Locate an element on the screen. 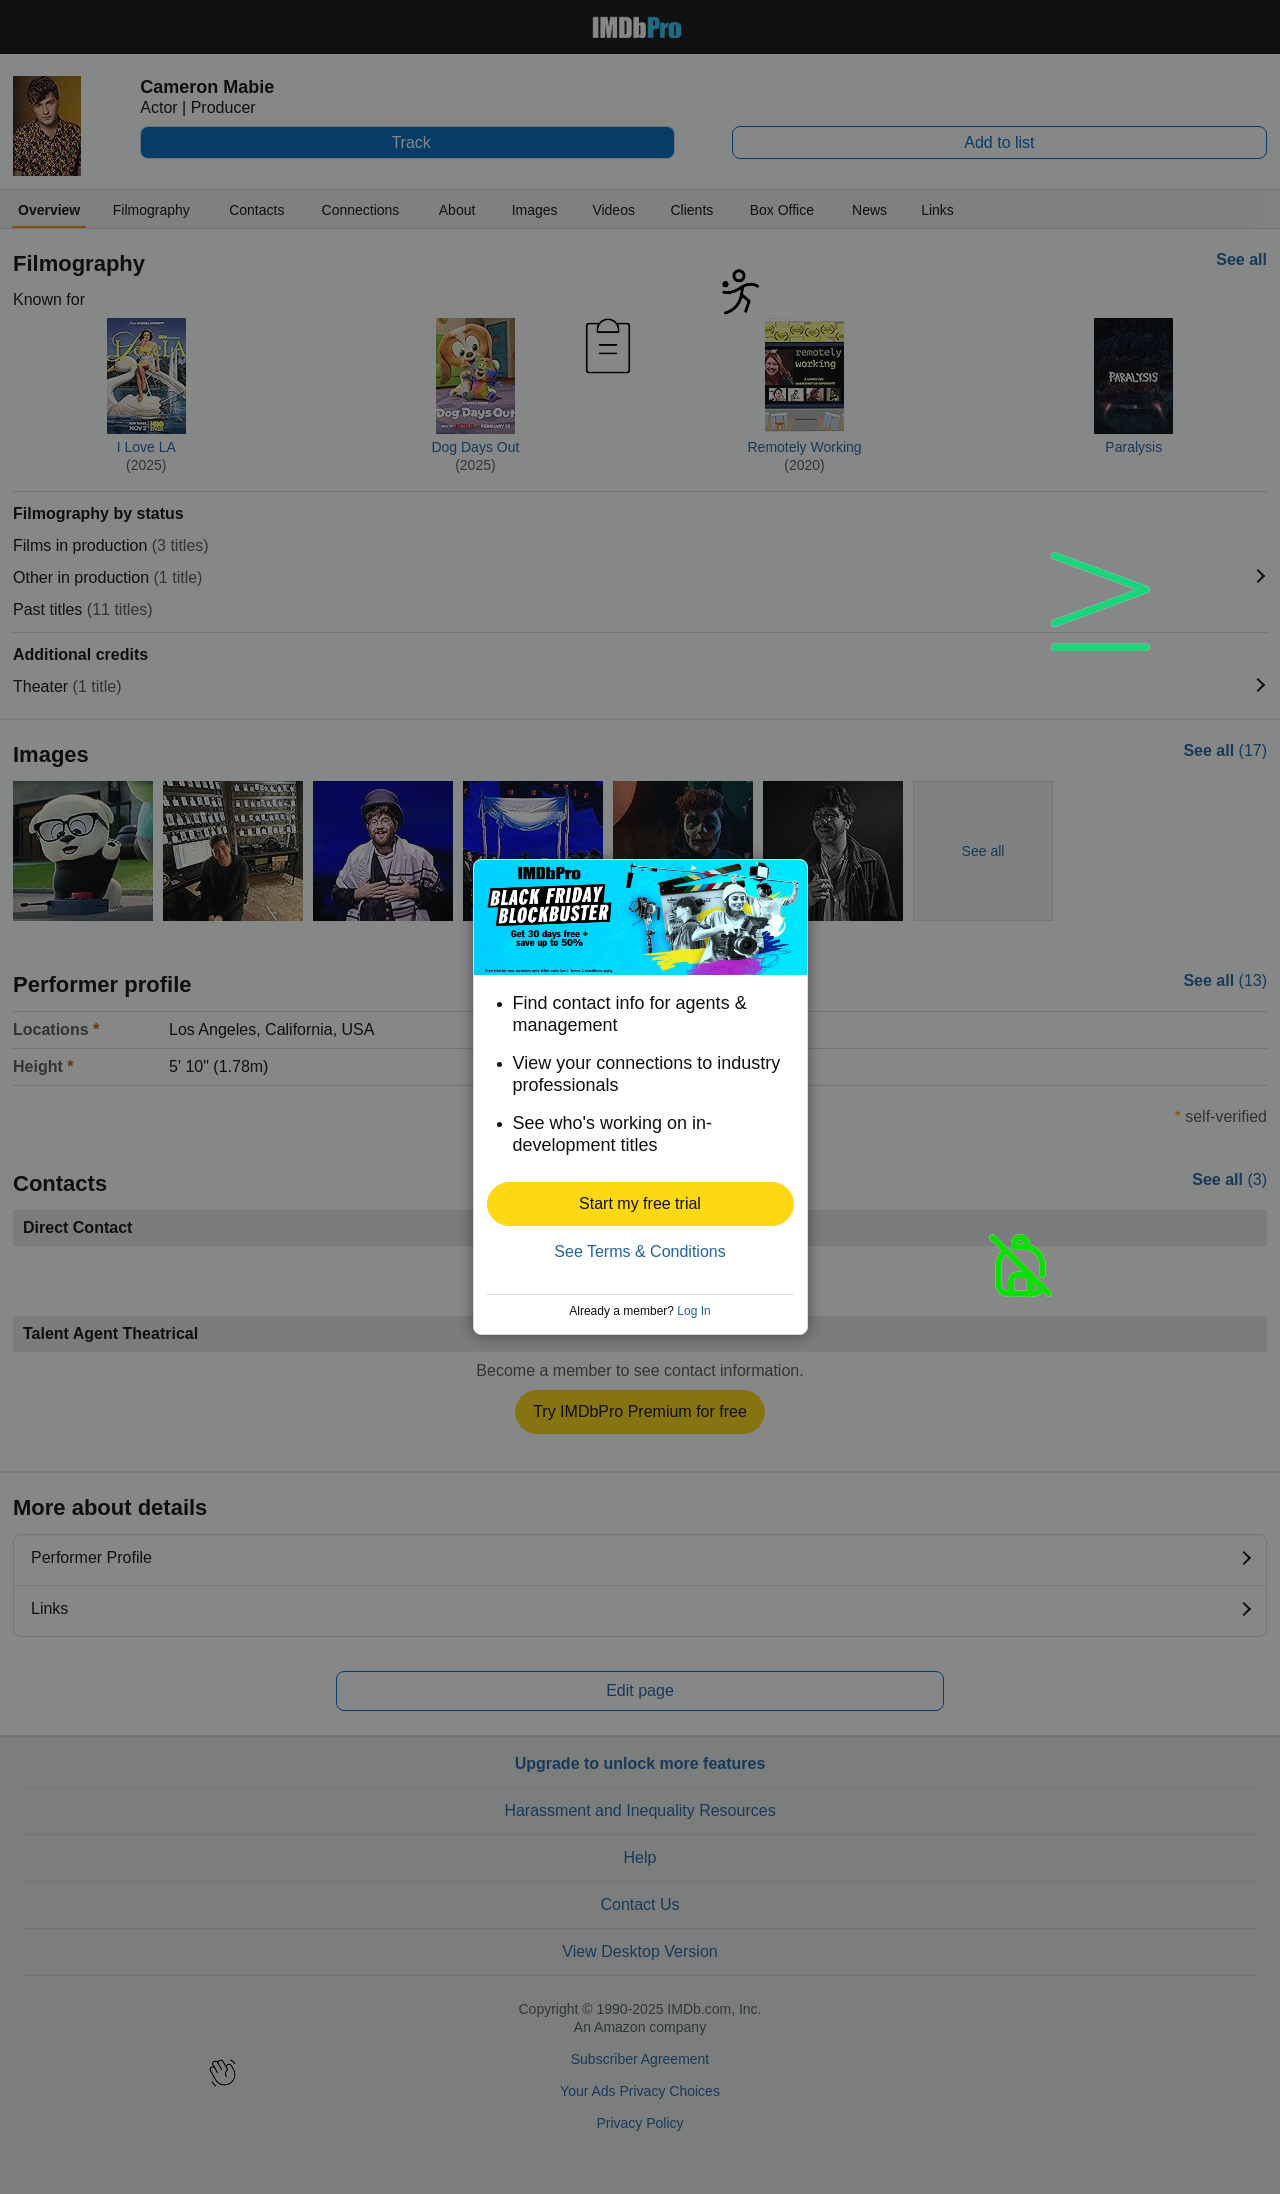 The height and width of the screenshot is (2194, 1280). view clipboard contents is located at coordinates (608, 347).